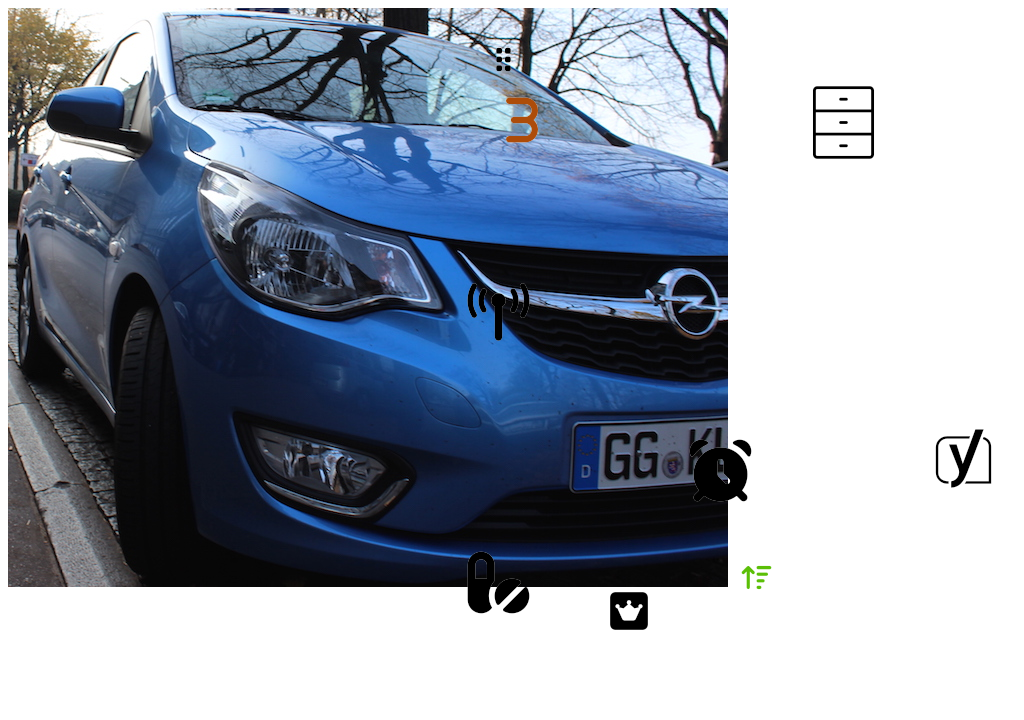  I want to click on yoast SEO plugin logo, so click(963, 458).